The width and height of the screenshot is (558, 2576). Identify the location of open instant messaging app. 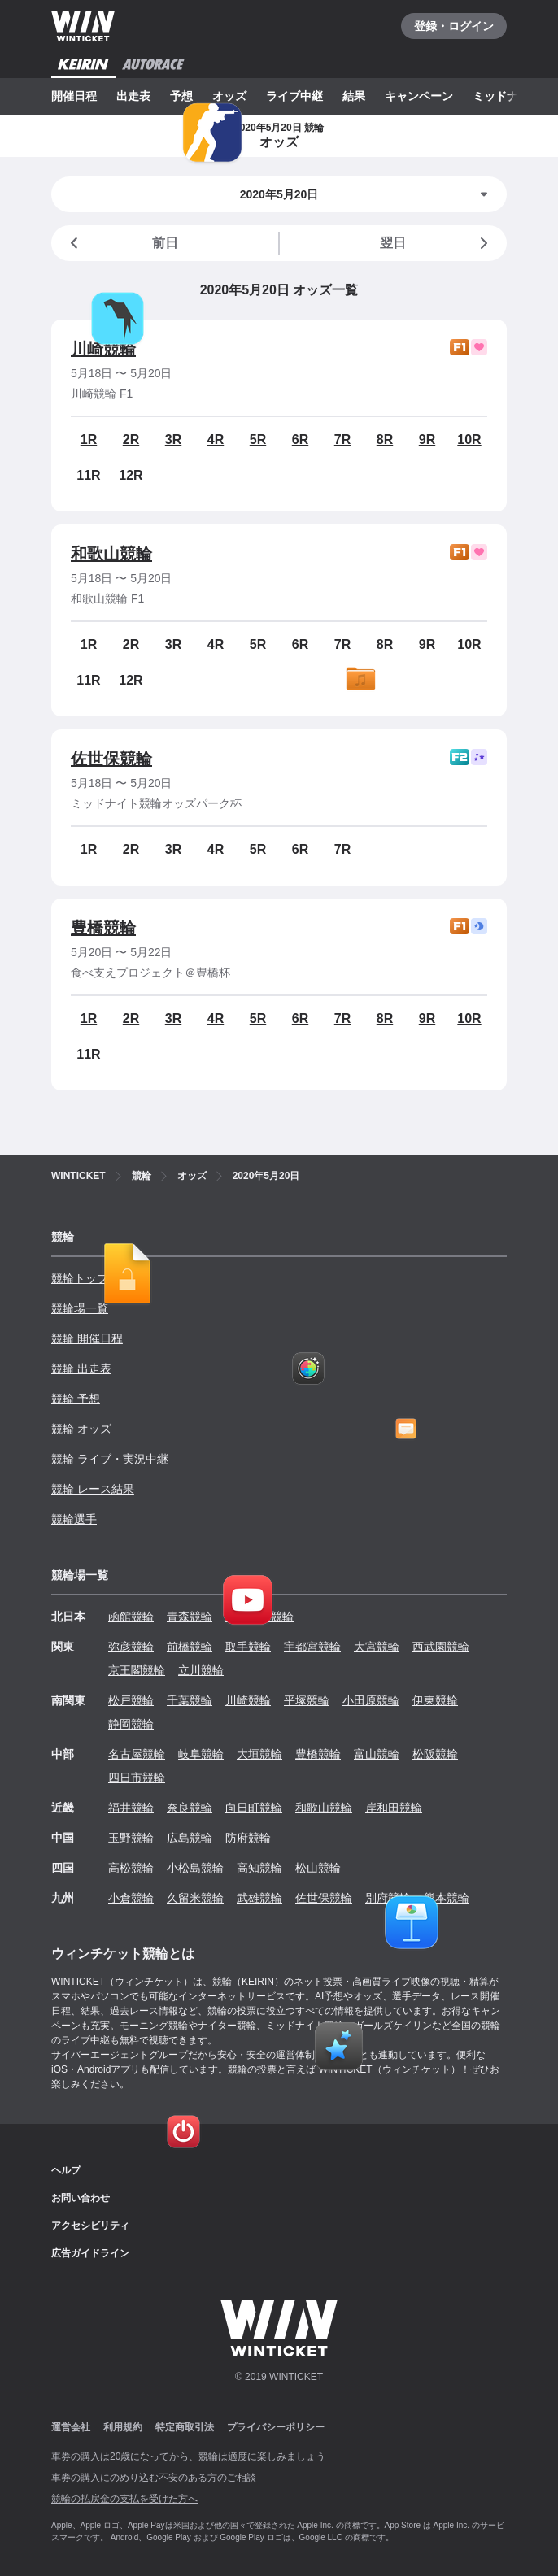
(406, 1429).